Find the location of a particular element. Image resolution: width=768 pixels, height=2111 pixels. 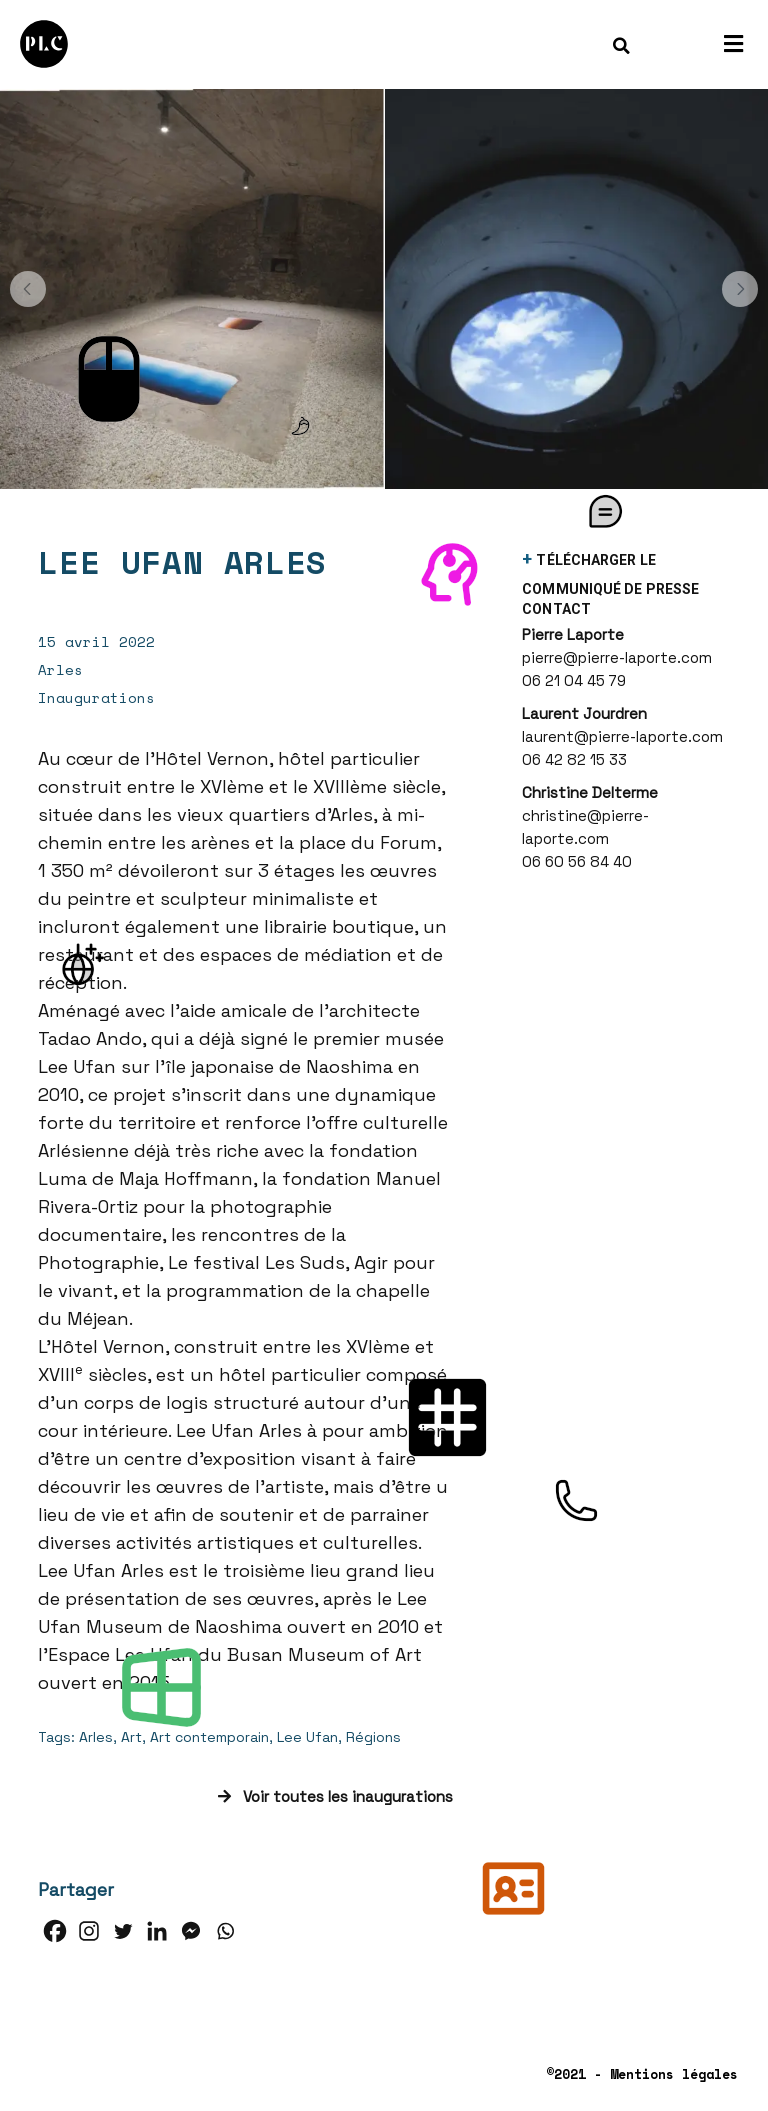

indicates mouse input is available or required is located at coordinates (109, 379).